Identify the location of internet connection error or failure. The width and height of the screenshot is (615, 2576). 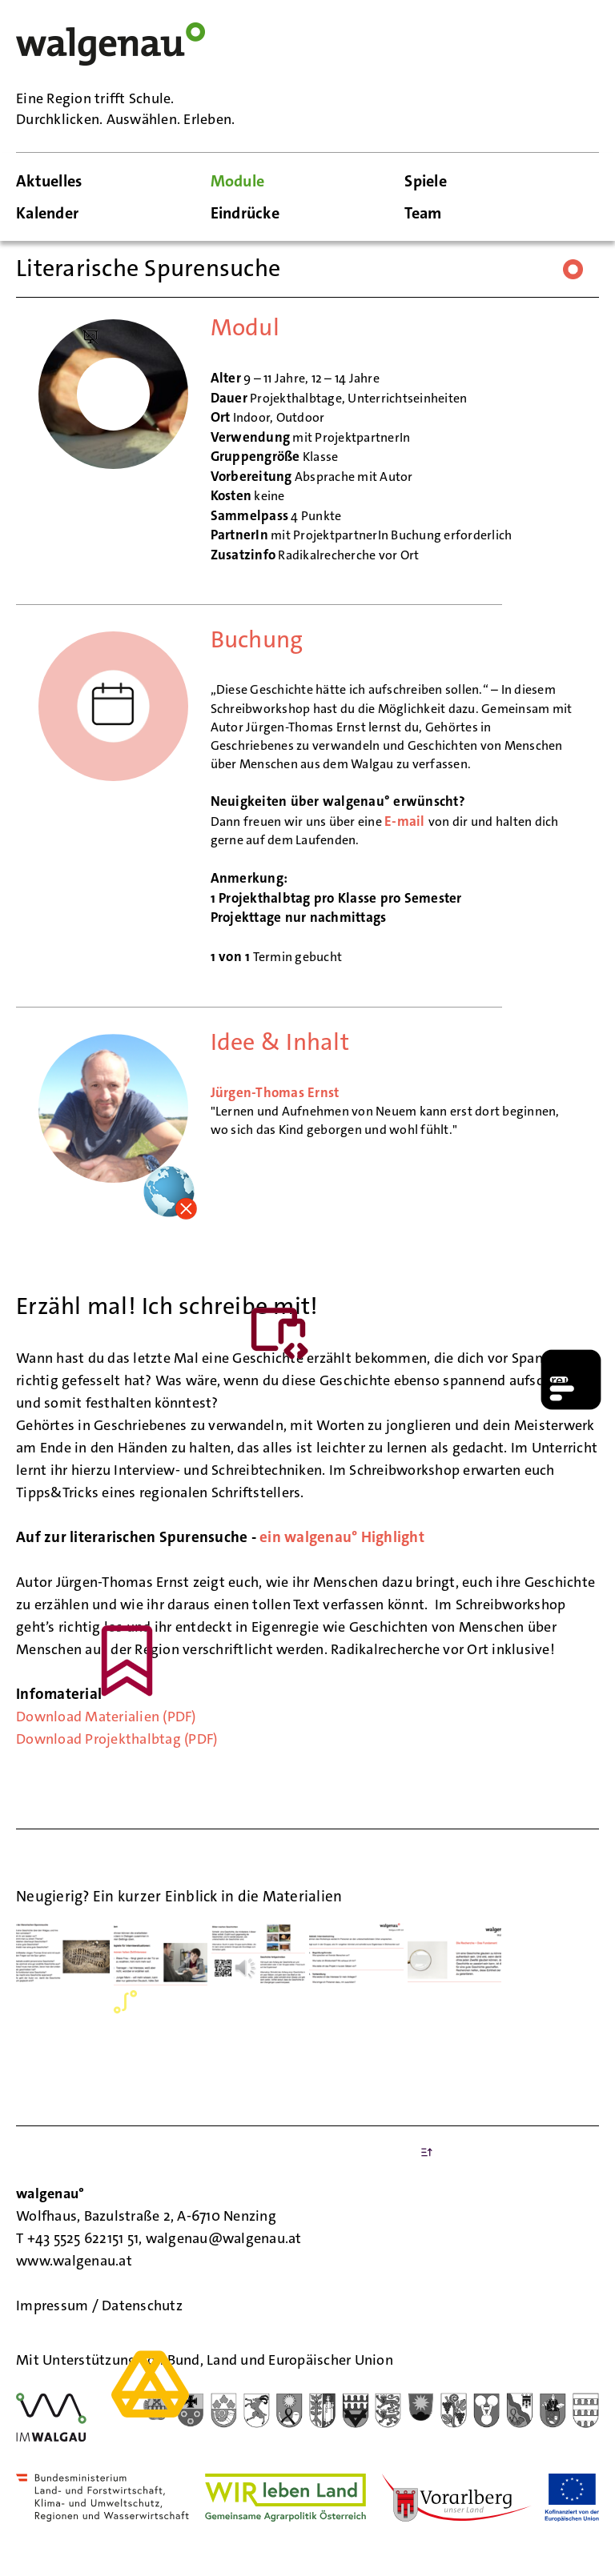
(169, 1192).